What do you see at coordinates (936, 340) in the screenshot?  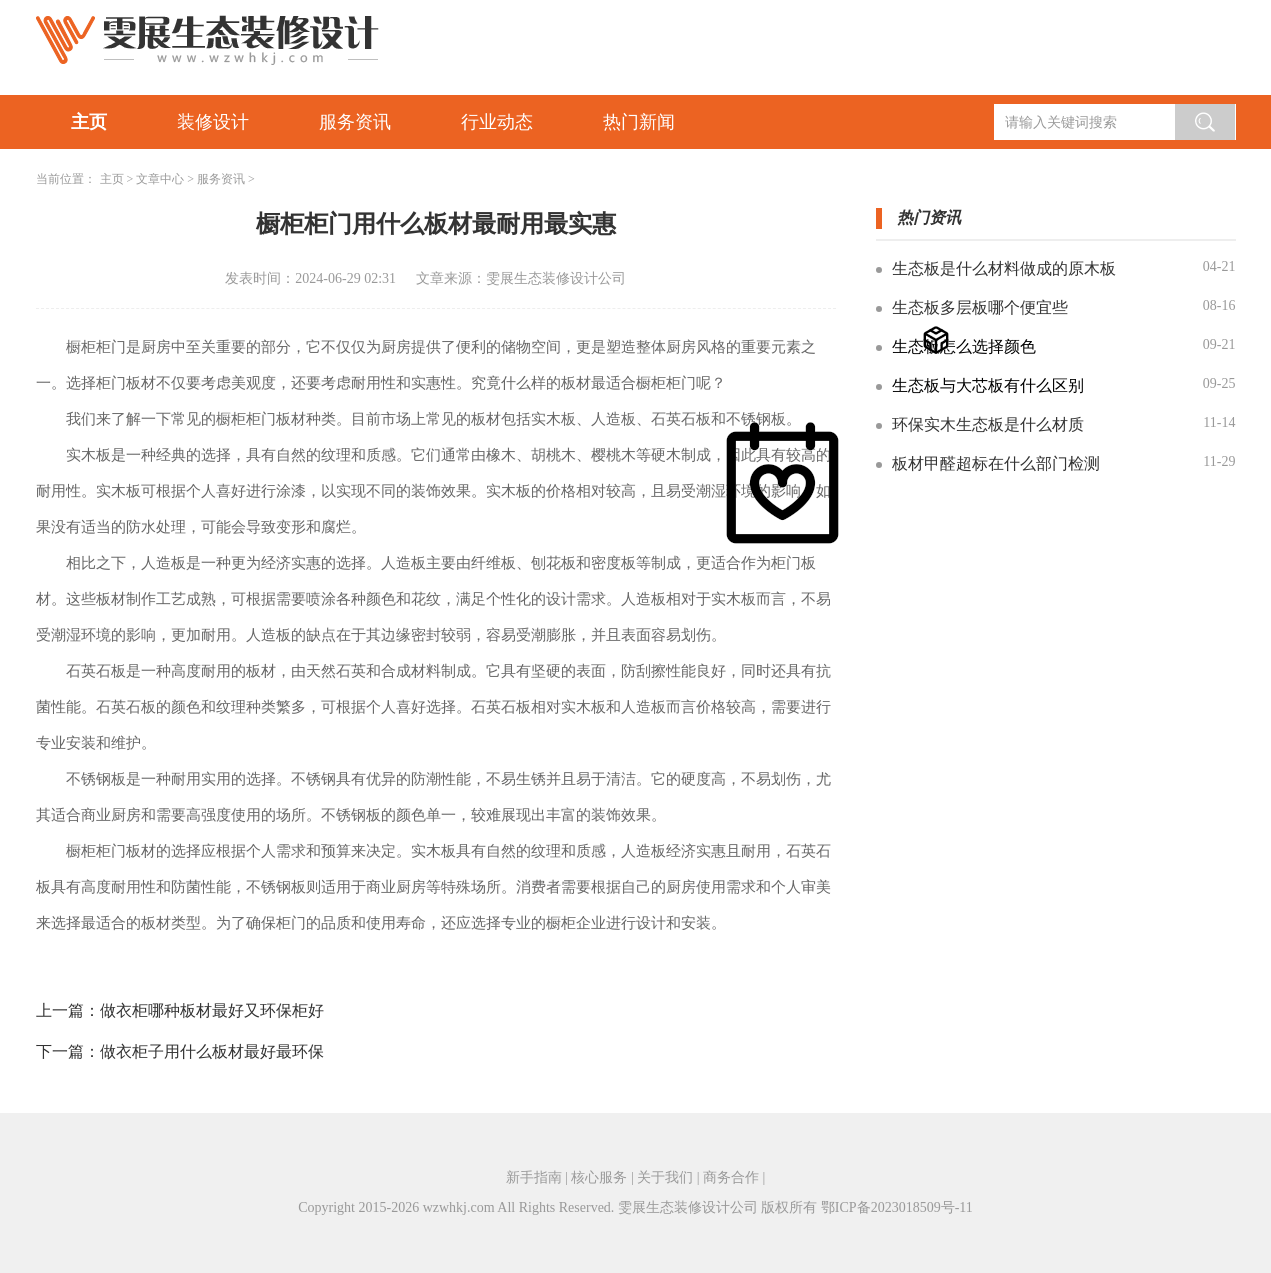 I see `open codesandbox development environment` at bounding box center [936, 340].